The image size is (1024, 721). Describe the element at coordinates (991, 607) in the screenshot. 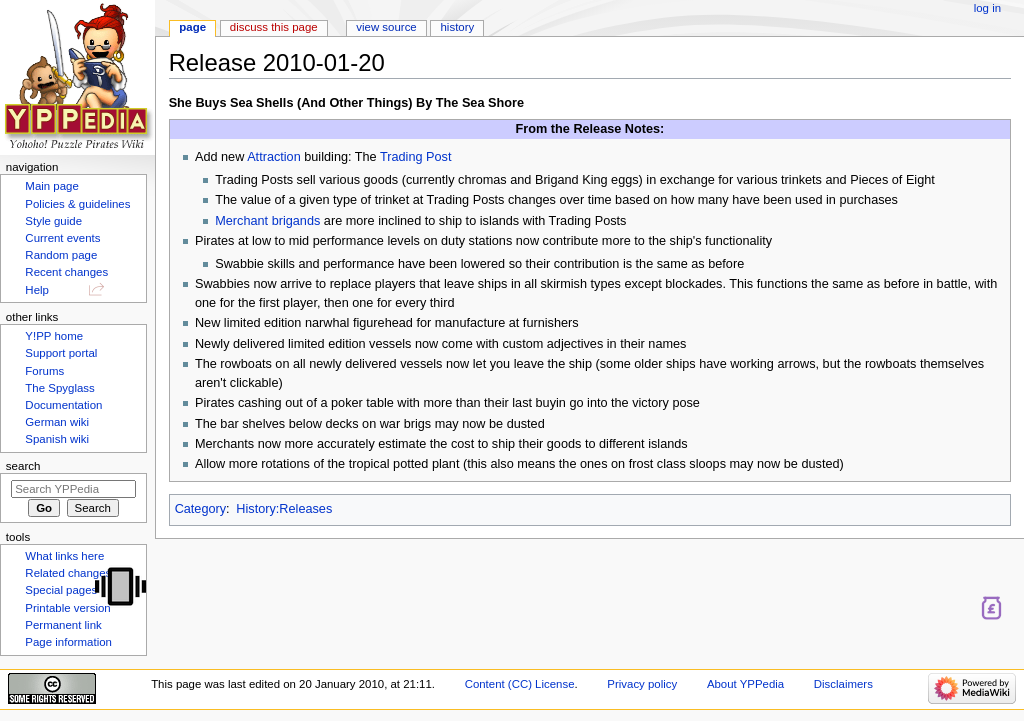

I see `donate or tip in pounds` at that location.